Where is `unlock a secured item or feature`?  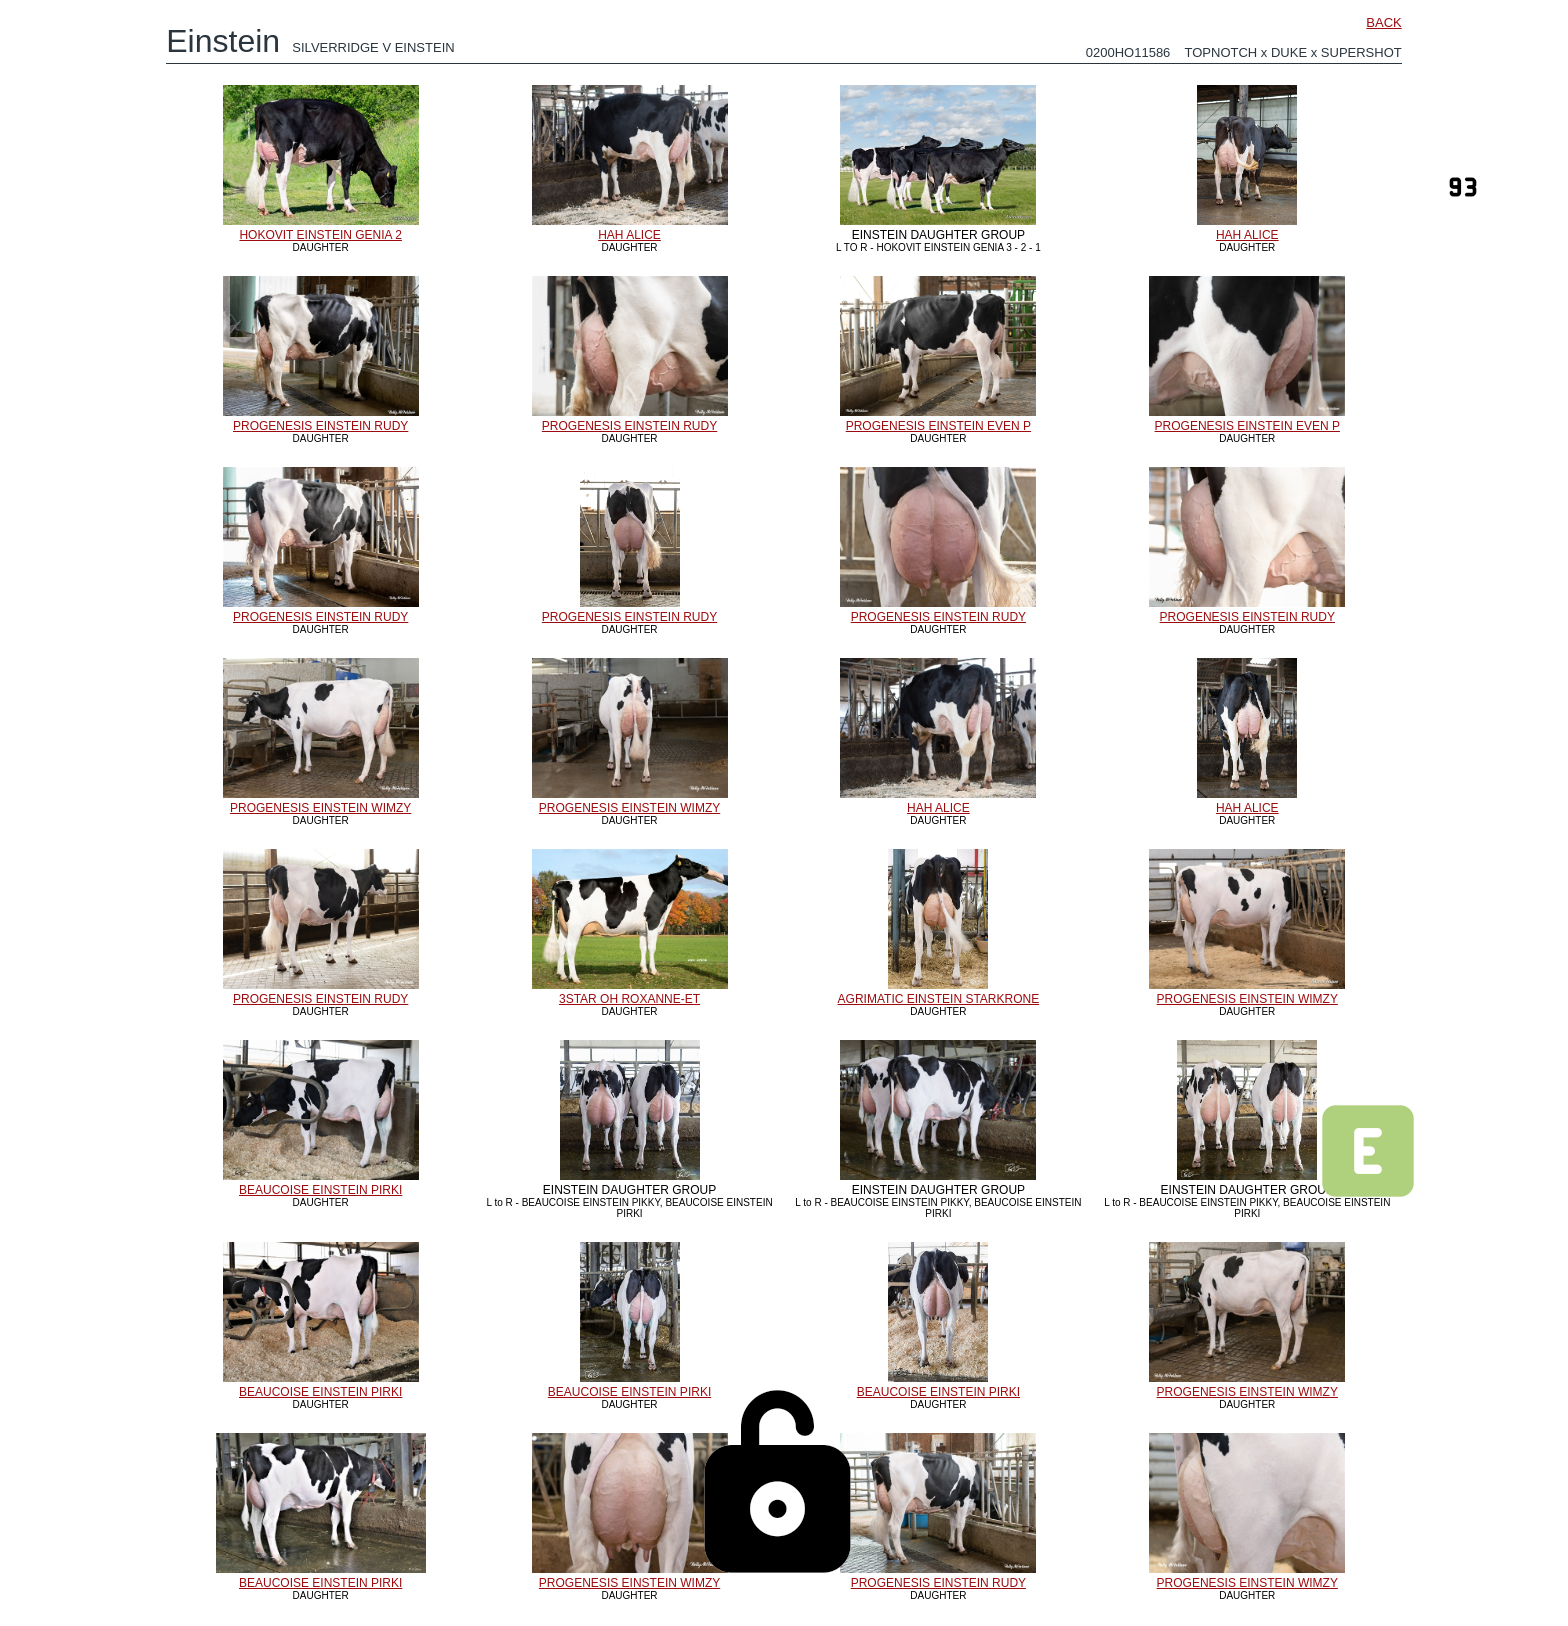
unlock a secured item or feature is located at coordinates (777, 1481).